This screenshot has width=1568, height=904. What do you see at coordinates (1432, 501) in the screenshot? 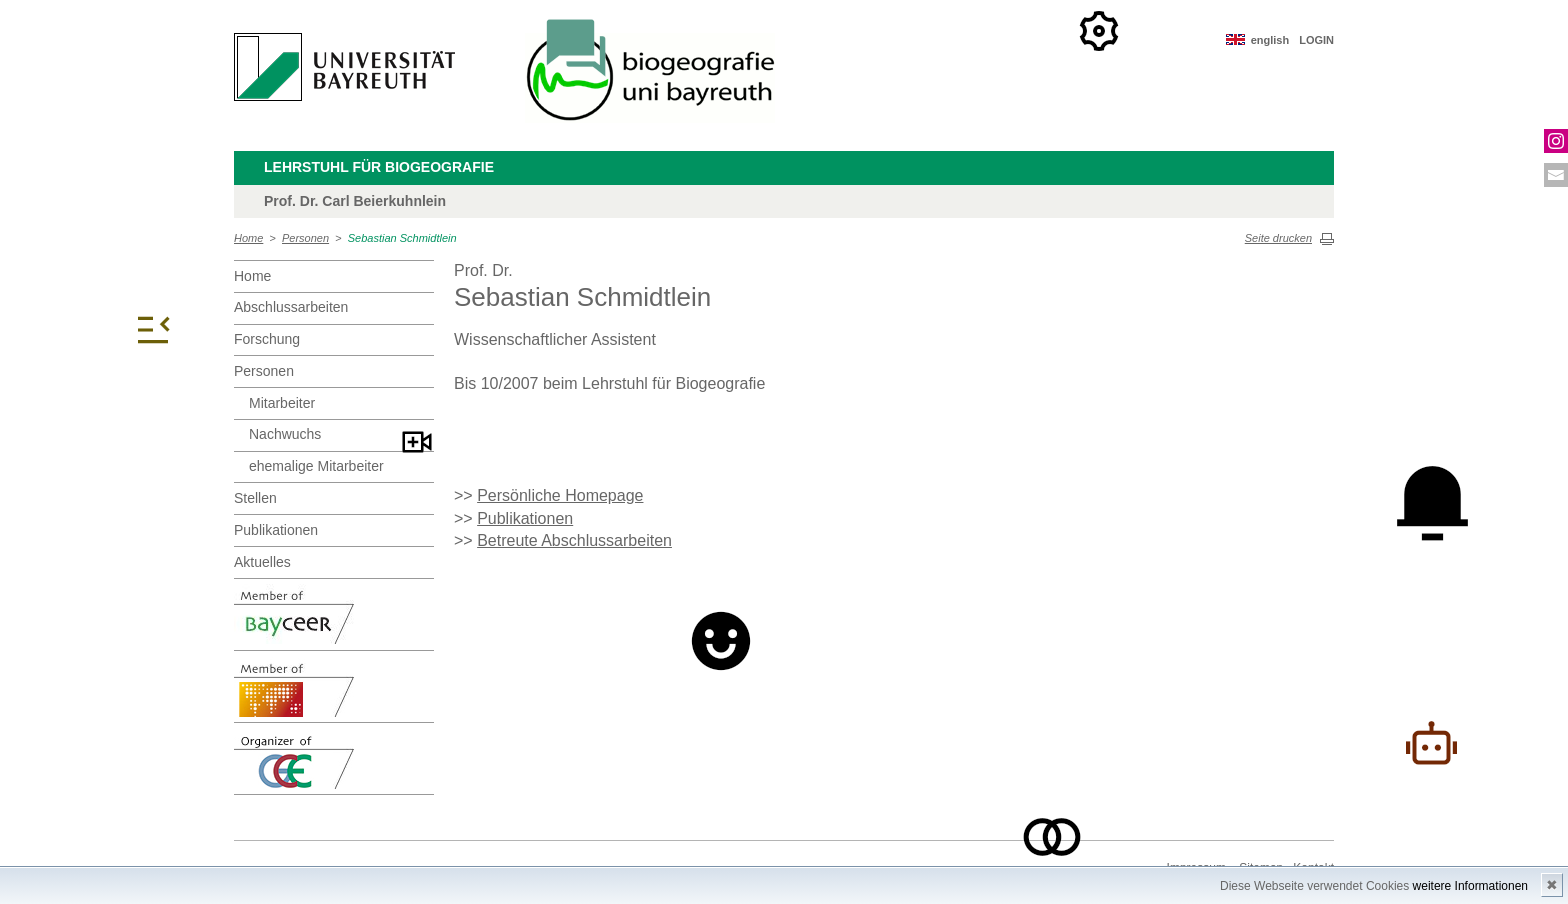
I see `notification or alert indicator` at bounding box center [1432, 501].